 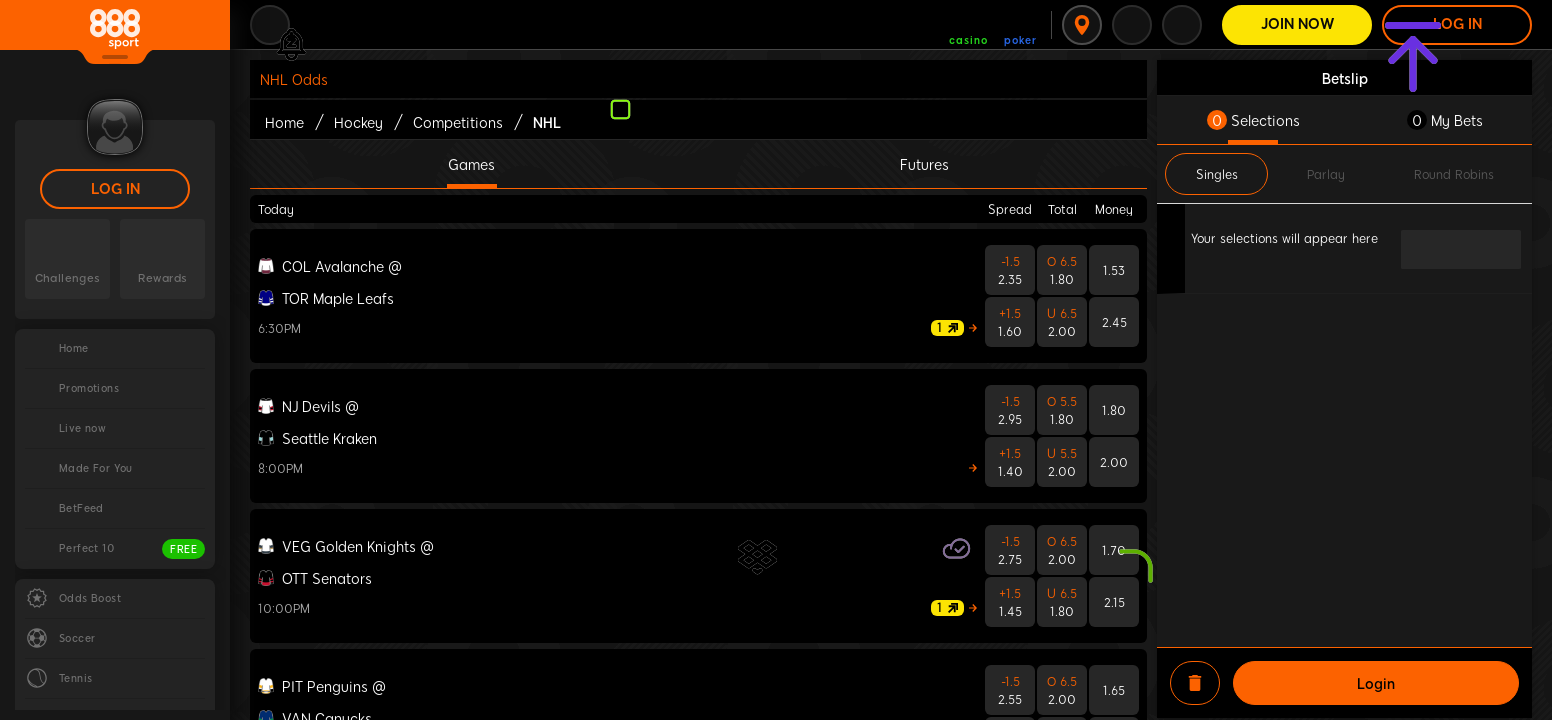 What do you see at coordinates (757, 555) in the screenshot?
I see `open dropbox cloud storage` at bounding box center [757, 555].